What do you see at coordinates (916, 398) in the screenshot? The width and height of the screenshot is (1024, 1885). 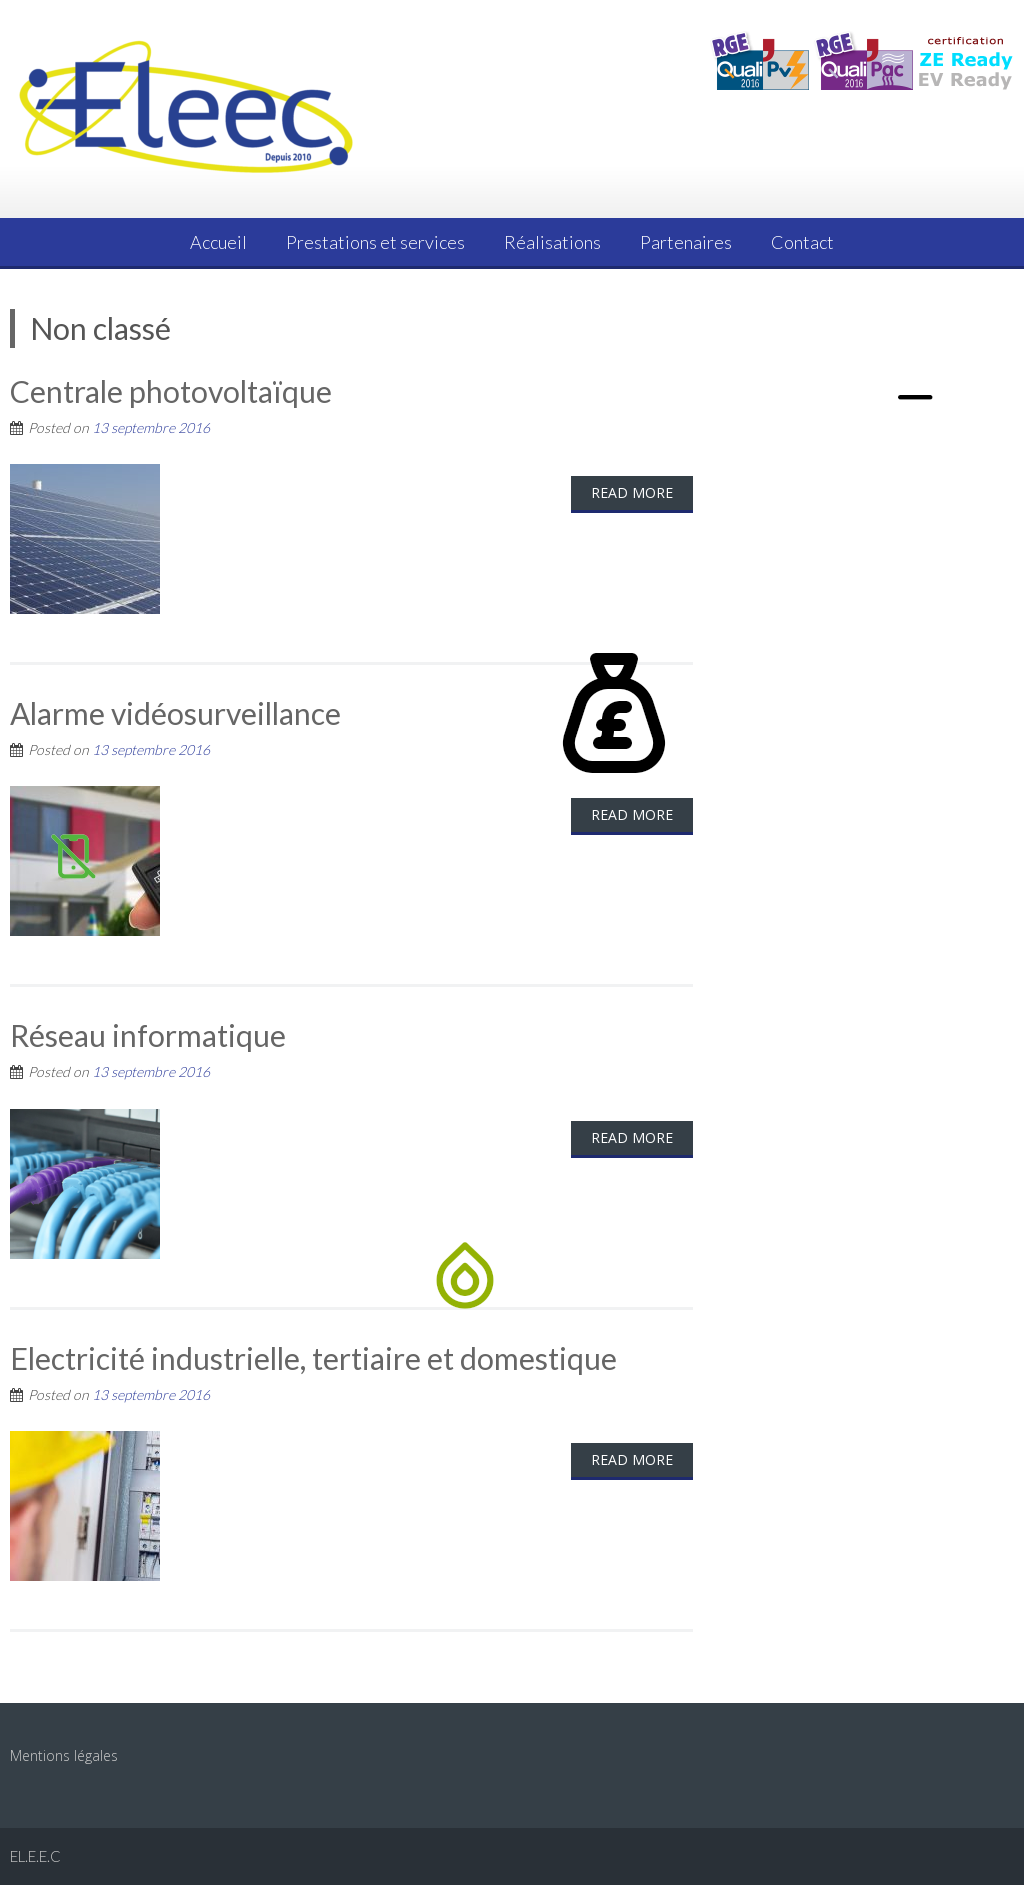 I see `collapse or minimize a section` at bounding box center [916, 398].